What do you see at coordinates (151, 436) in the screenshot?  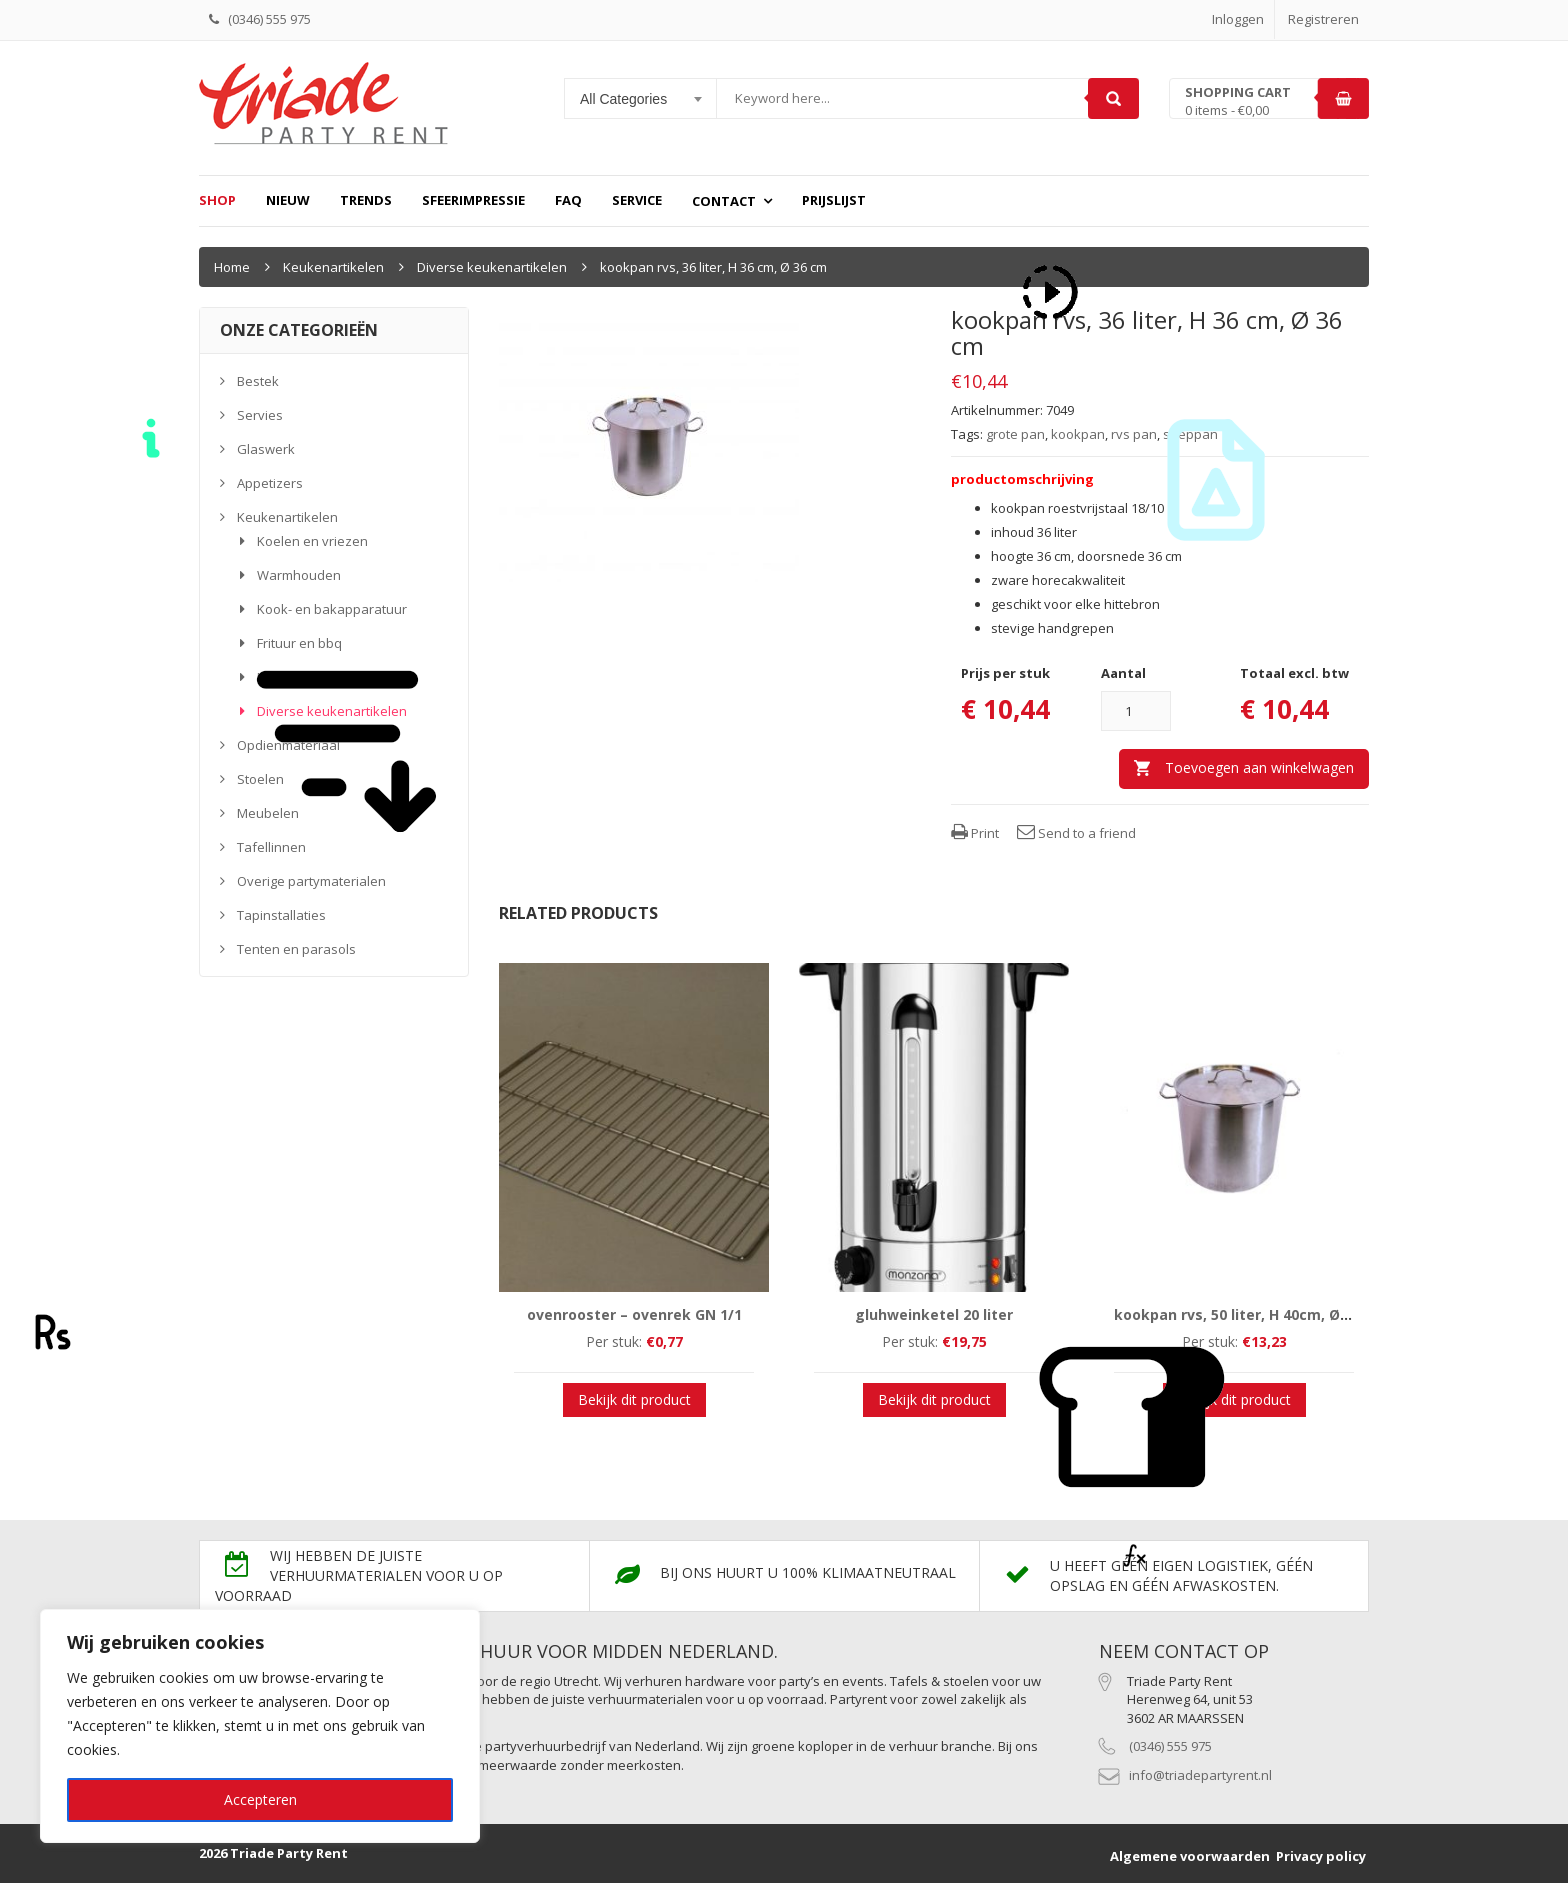 I see `view more information about this item` at bounding box center [151, 436].